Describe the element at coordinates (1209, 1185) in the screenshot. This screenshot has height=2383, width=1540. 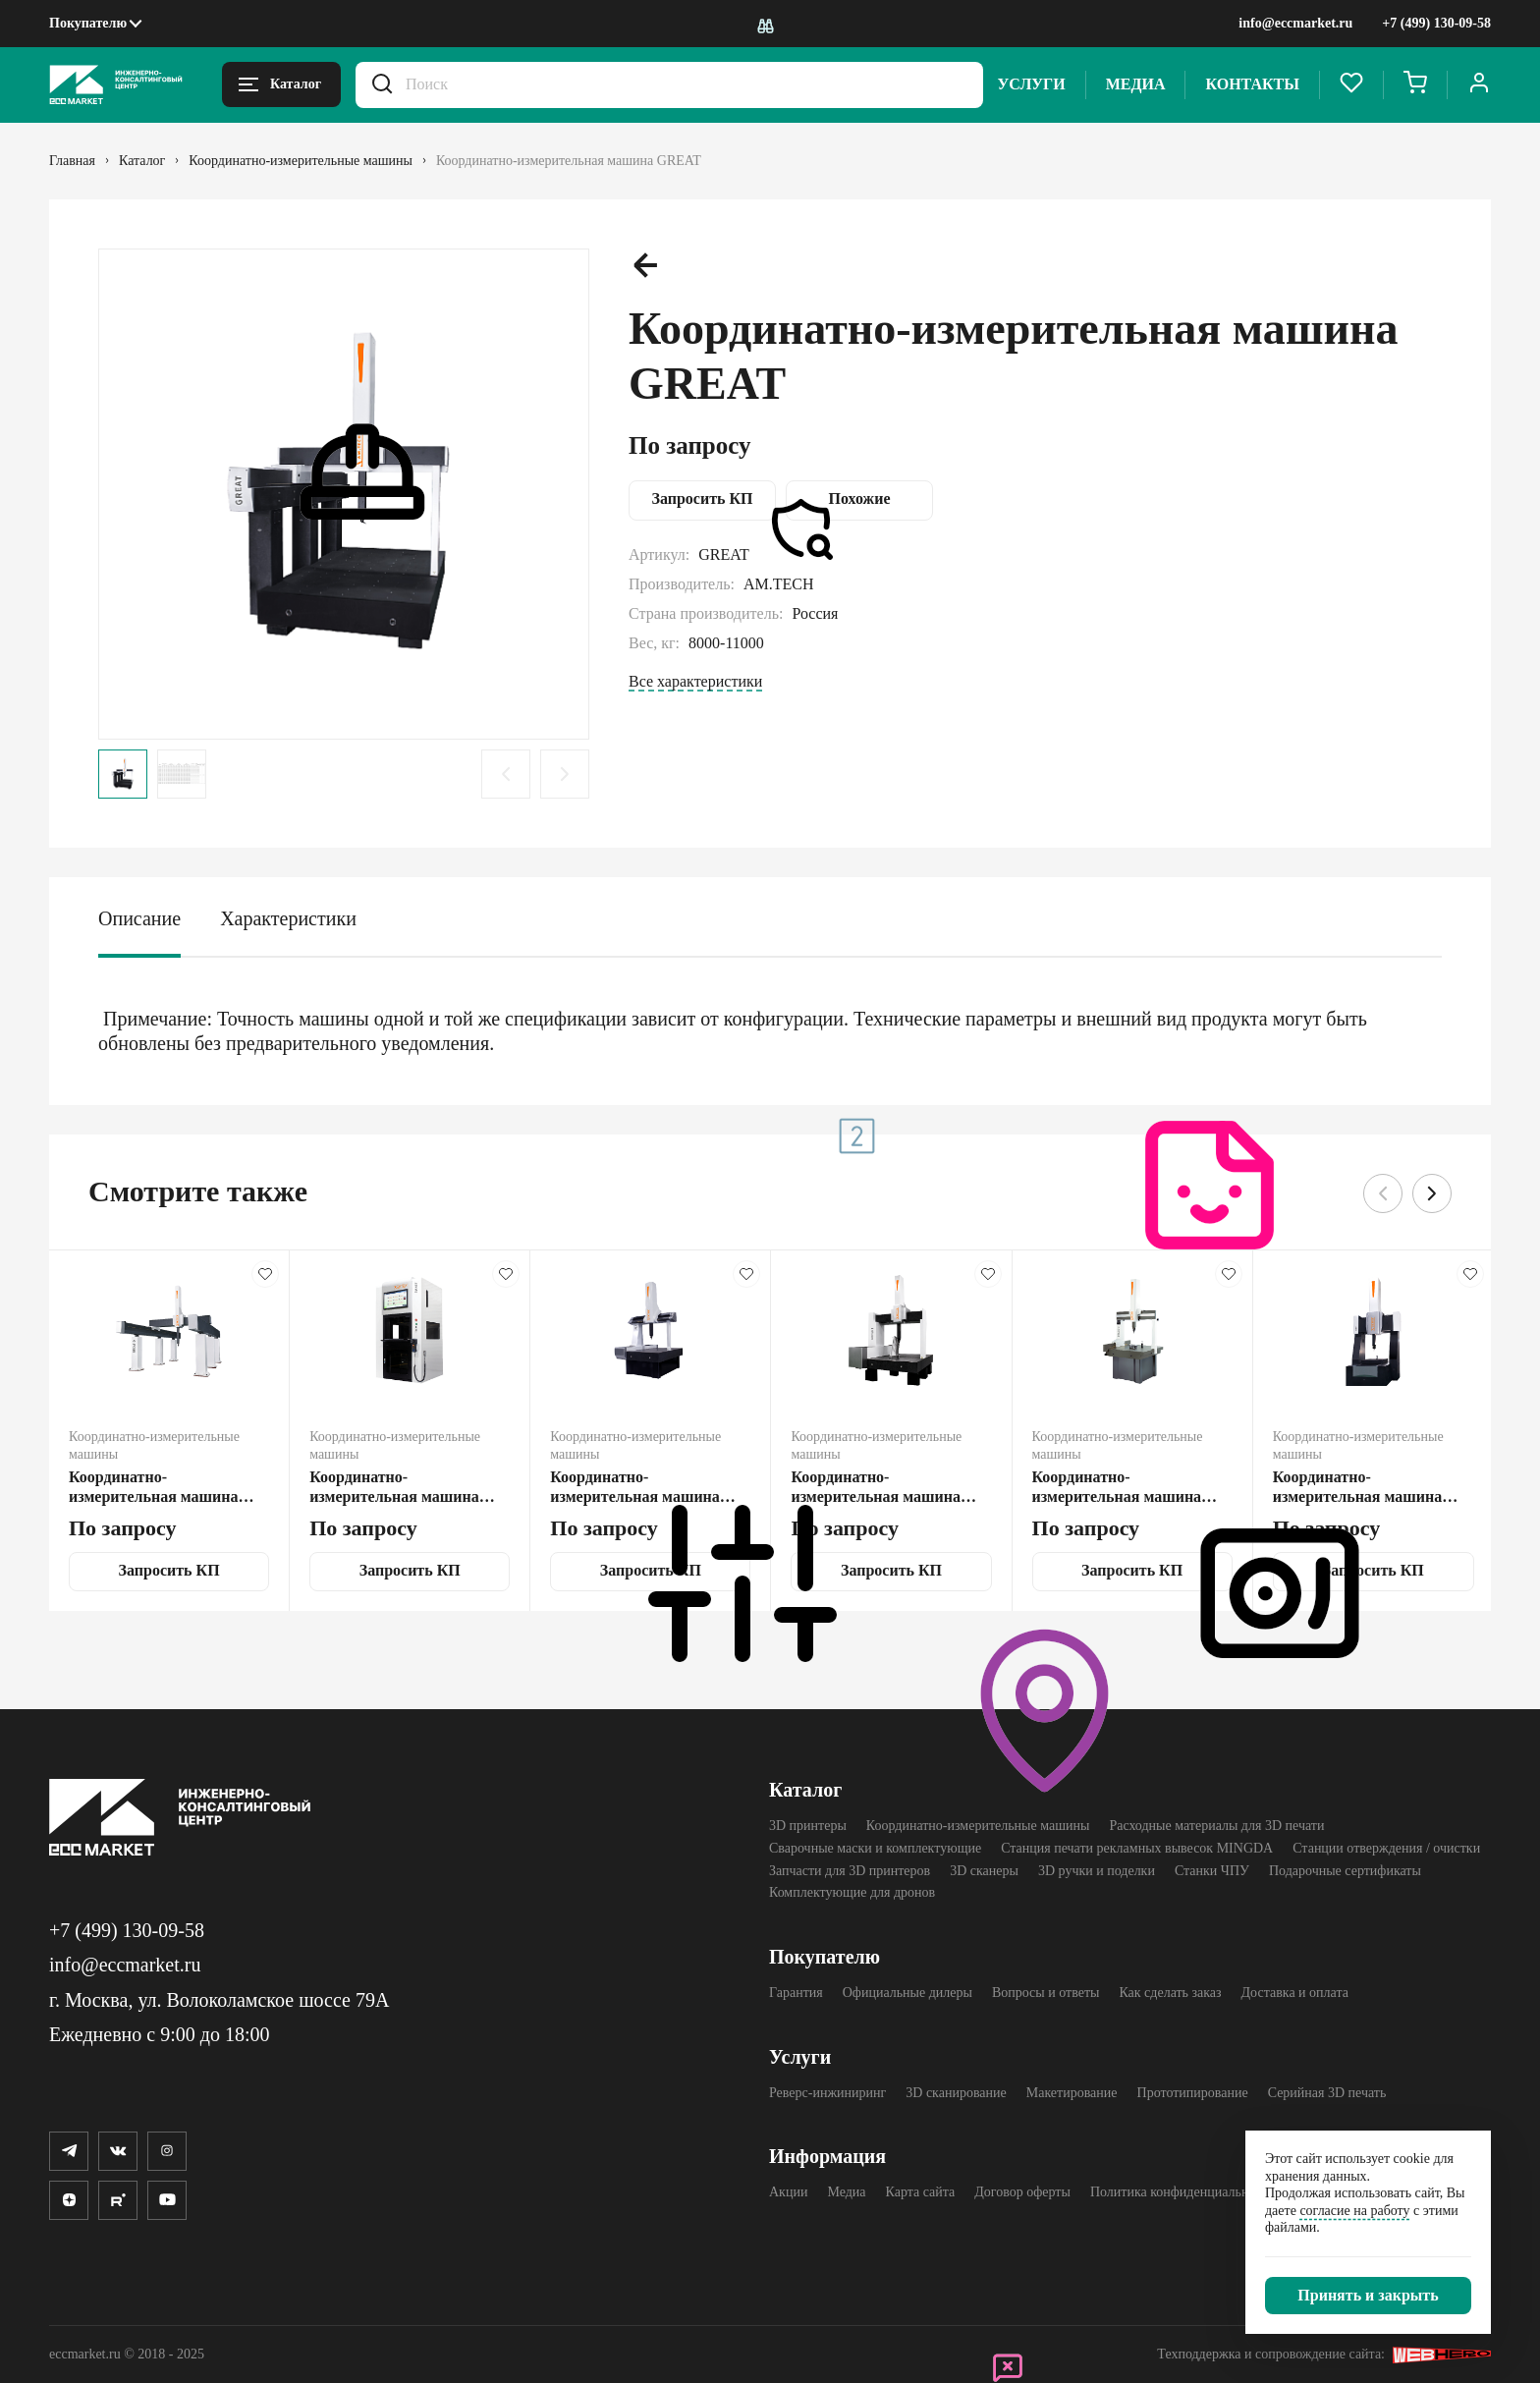
I see `add a sticker to your message` at that location.